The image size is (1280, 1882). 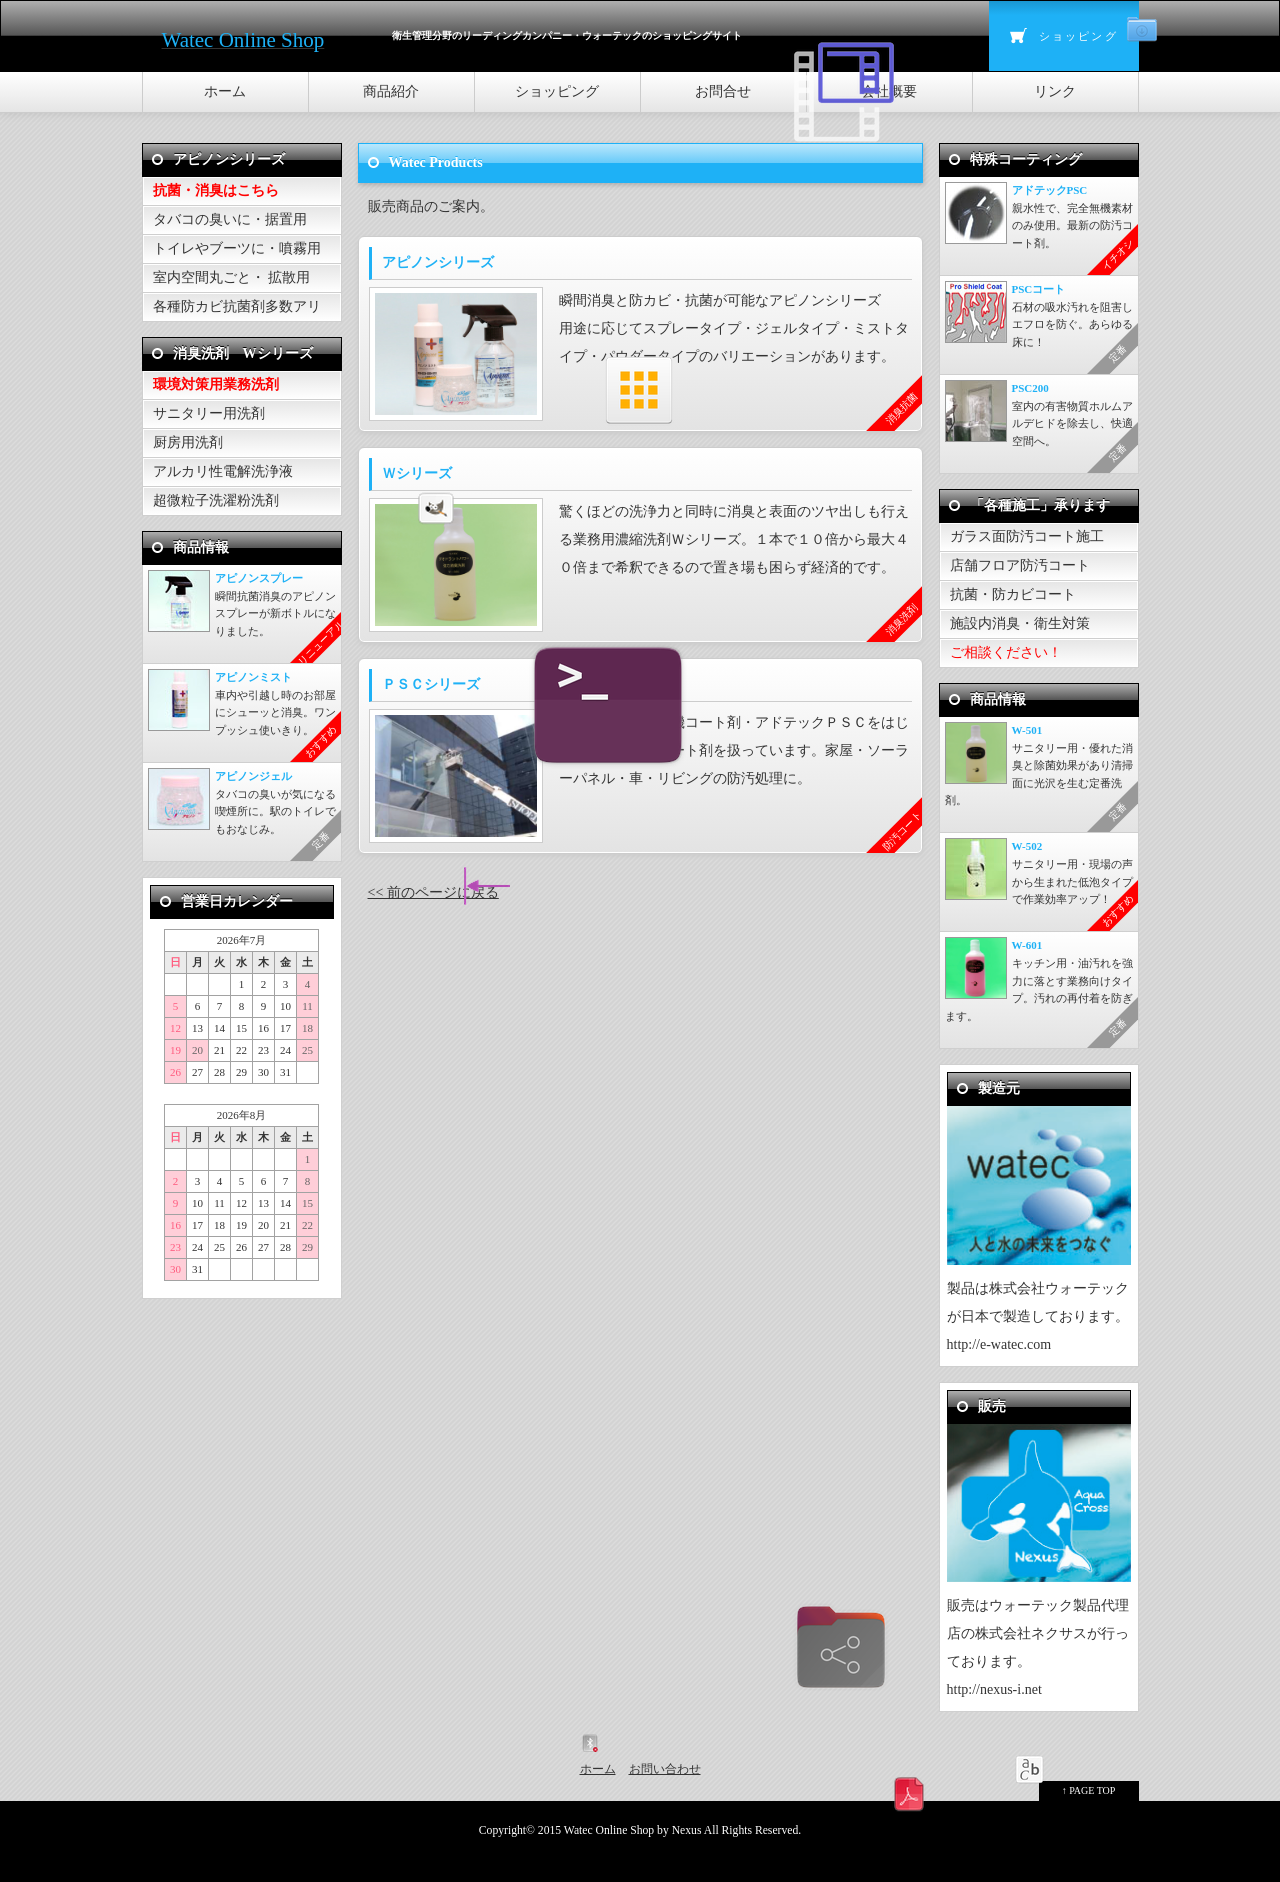 What do you see at coordinates (487, 886) in the screenshot?
I see `go to the first item in a list or sequence` at bounding box center [487, 886].